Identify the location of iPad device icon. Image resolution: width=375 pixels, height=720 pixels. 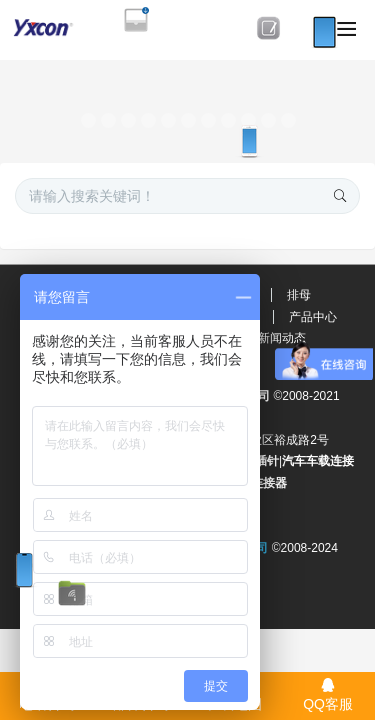
(324, 32).